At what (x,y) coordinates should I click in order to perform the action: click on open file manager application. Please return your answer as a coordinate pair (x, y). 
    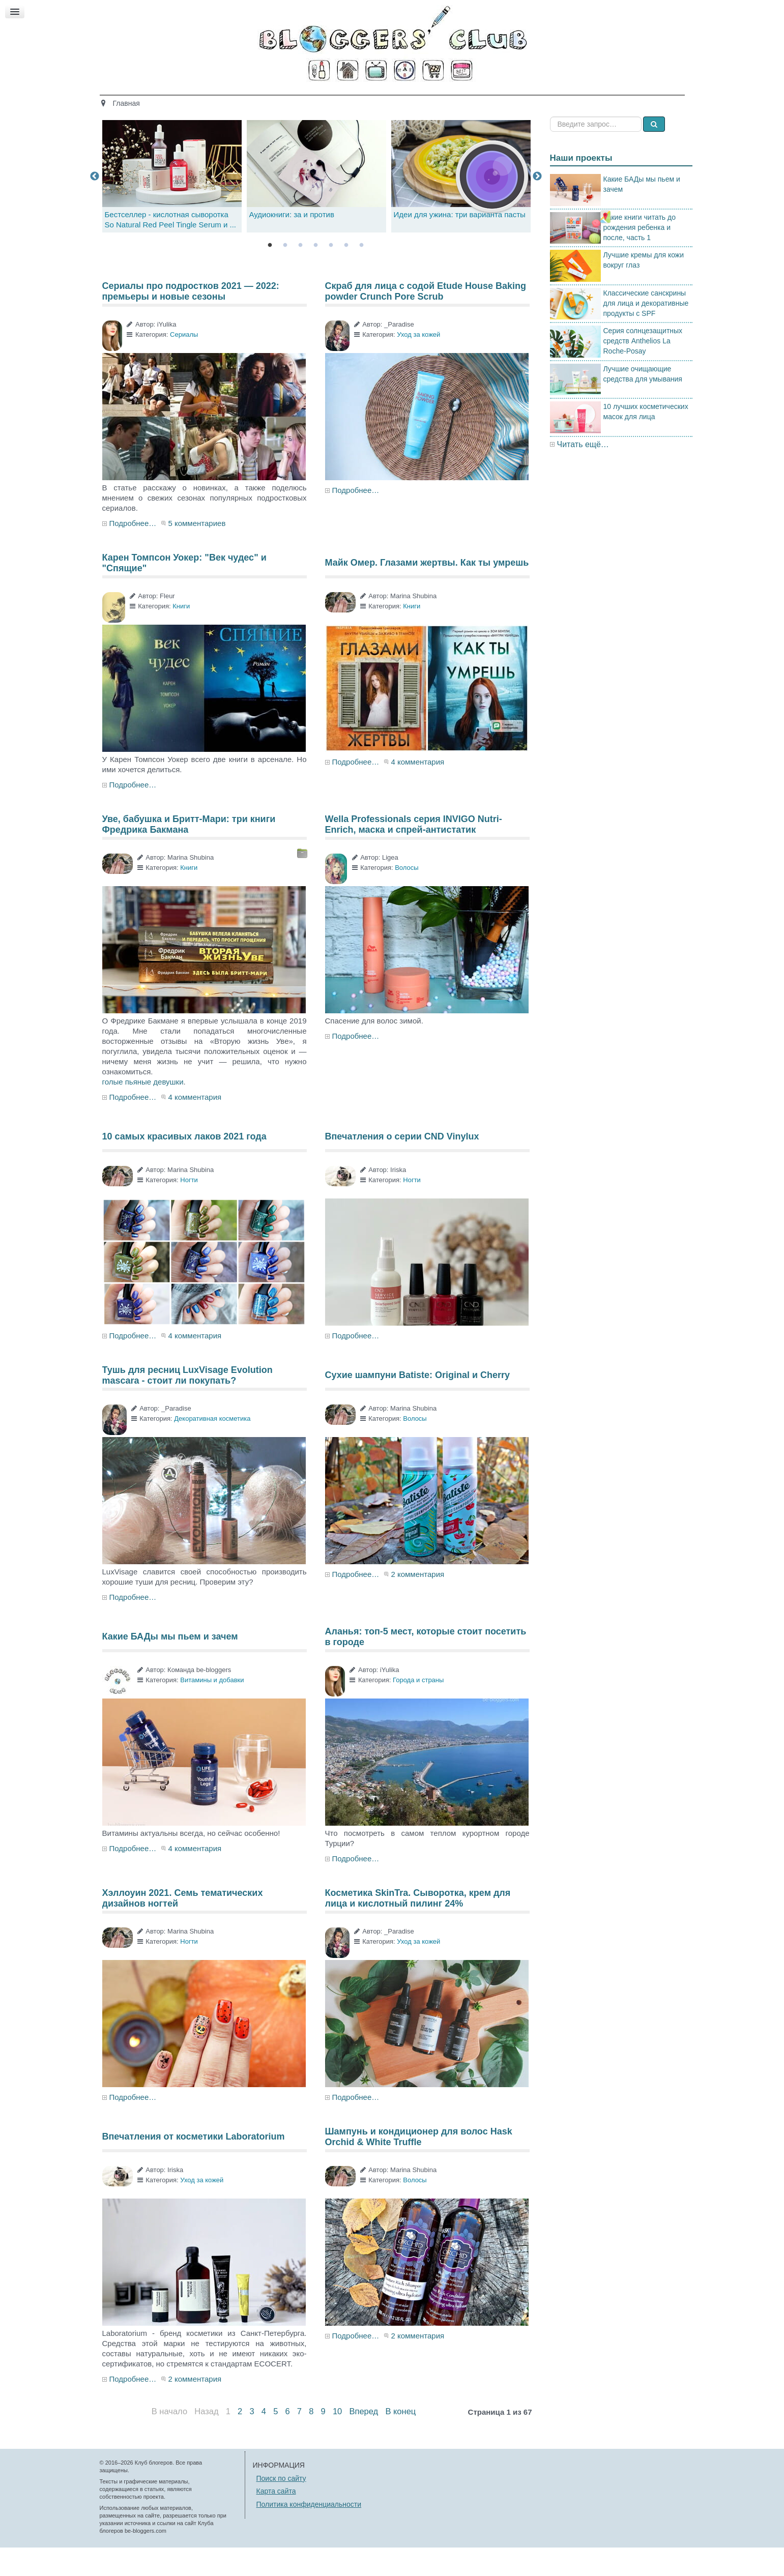
    Looking at the image, I should click on (302, 853).